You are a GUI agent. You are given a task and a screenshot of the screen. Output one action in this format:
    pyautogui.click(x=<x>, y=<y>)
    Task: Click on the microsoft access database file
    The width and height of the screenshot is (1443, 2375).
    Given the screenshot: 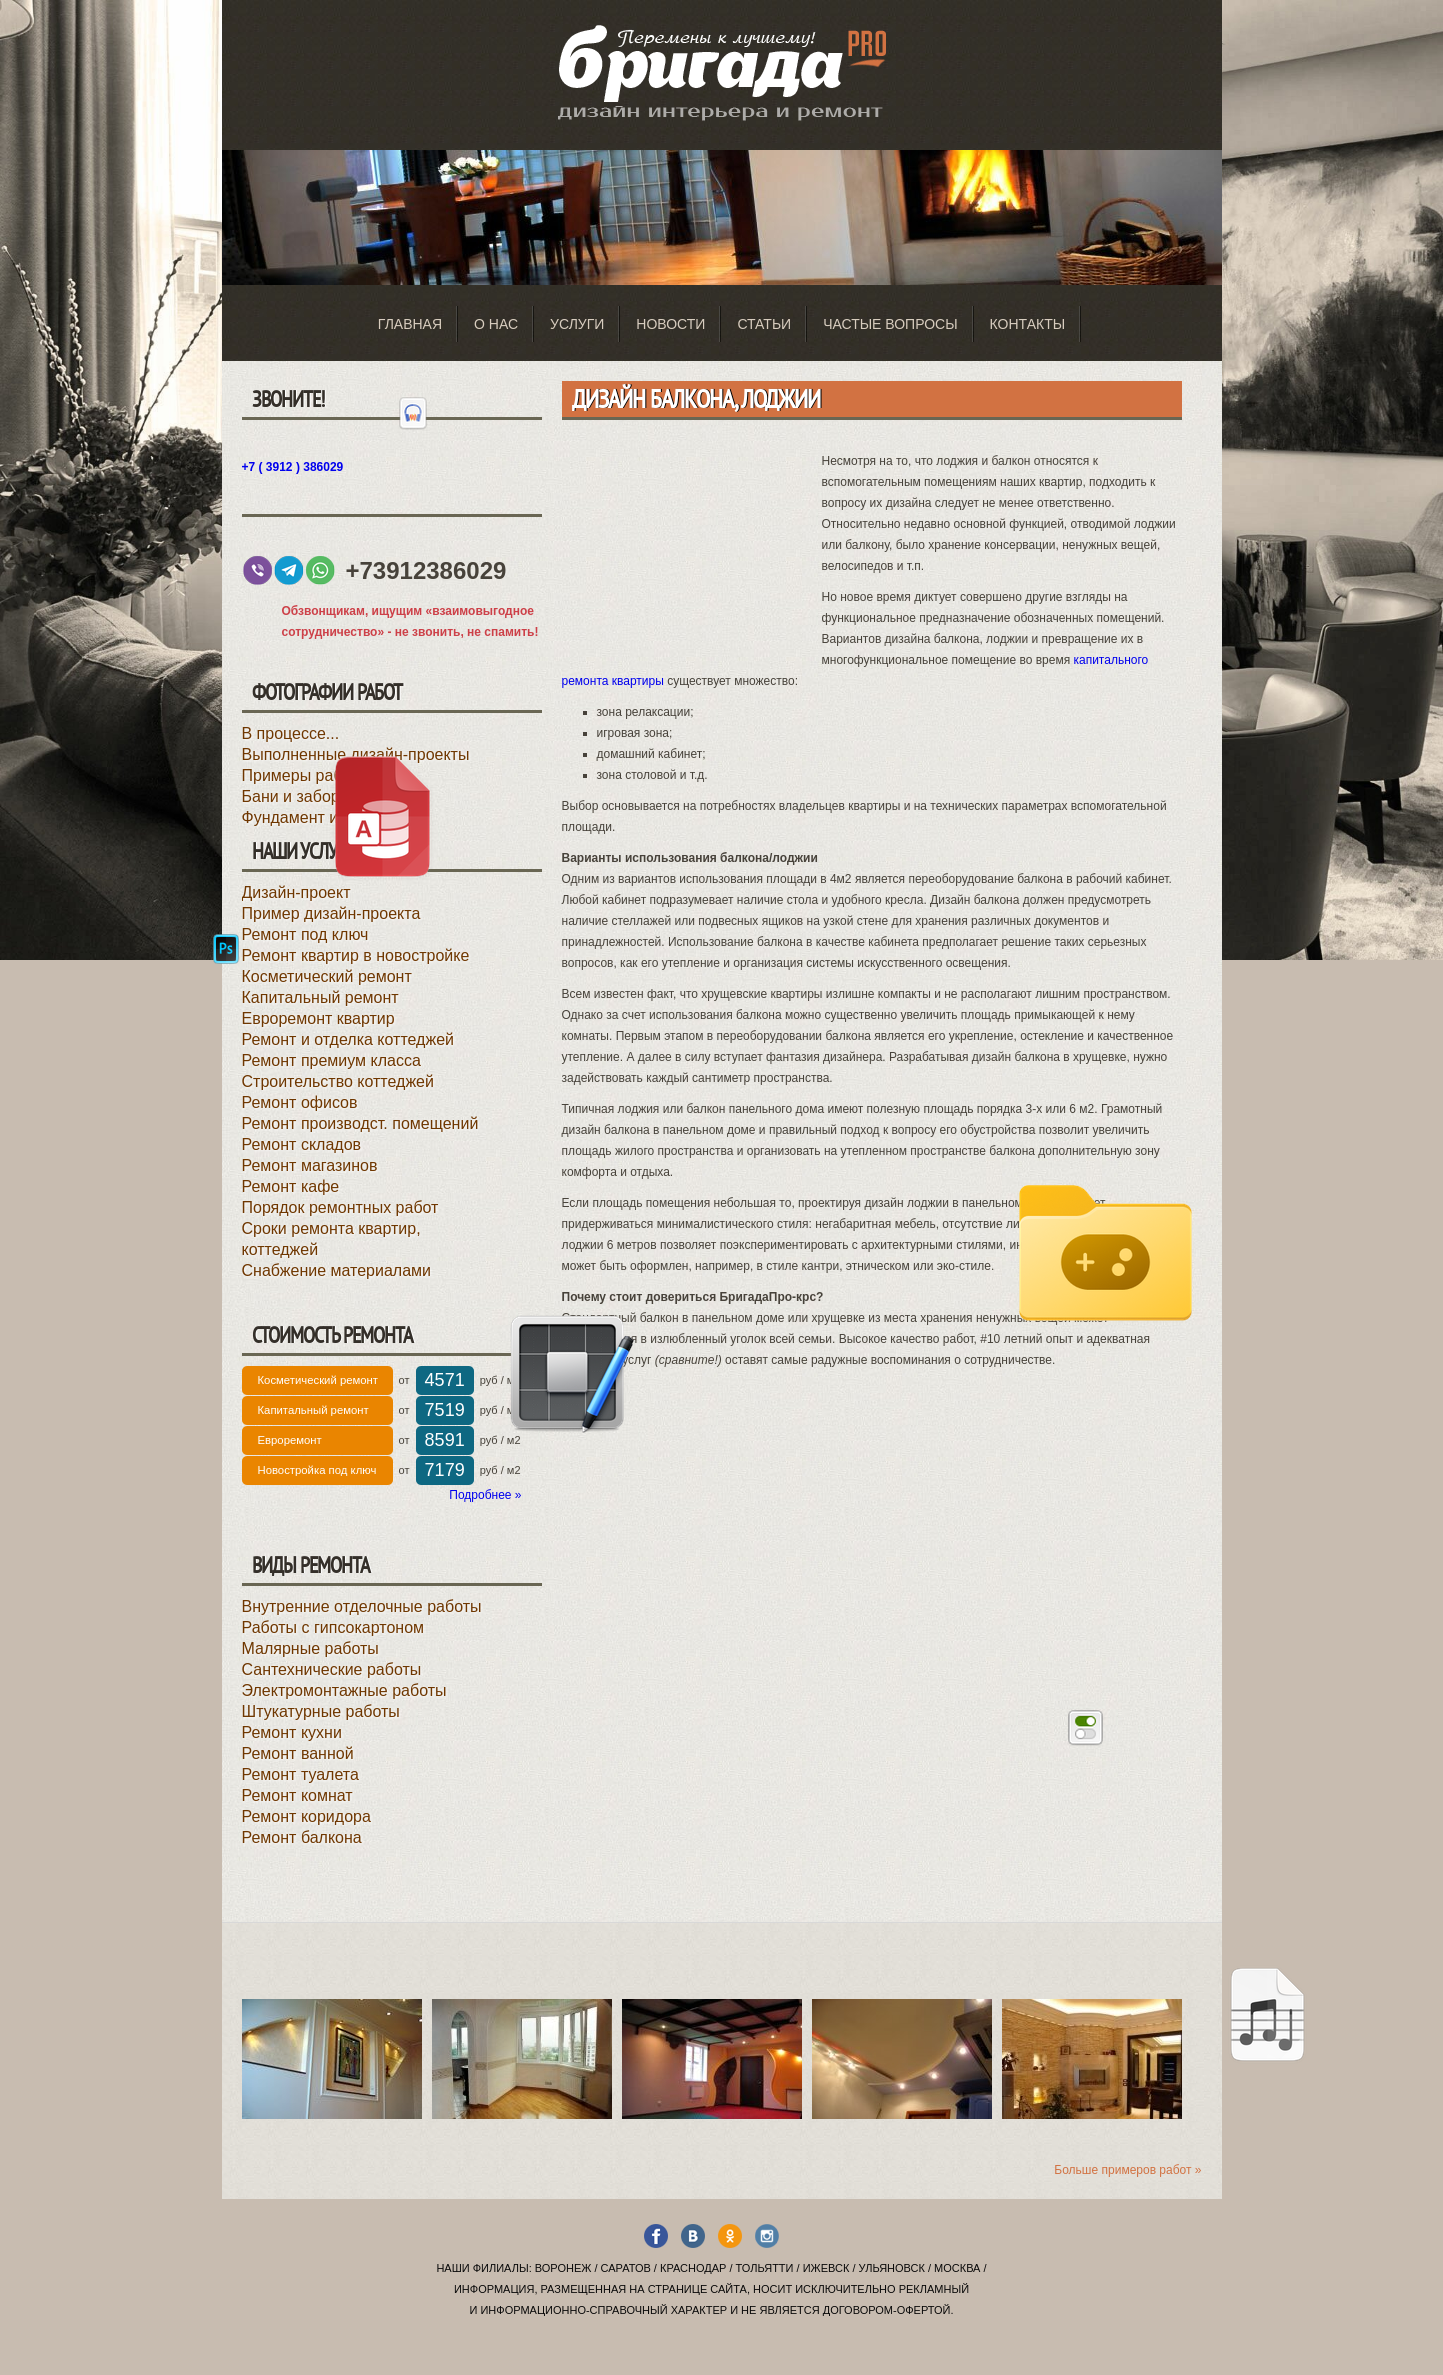 What is the action you would take?
    pyautogui.click(x=382, y=816)
    